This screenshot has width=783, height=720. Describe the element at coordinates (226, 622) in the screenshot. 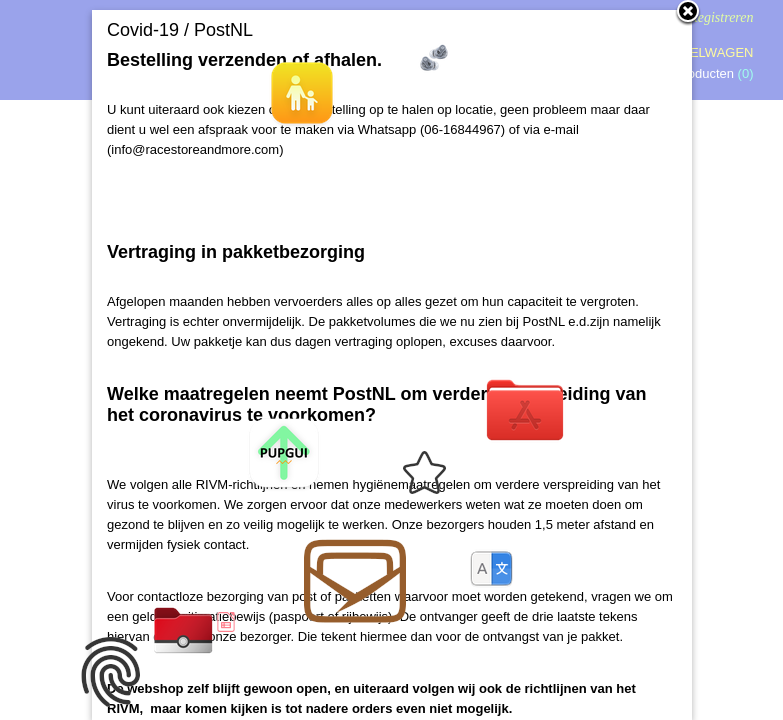

I see `open LibreOffice Impress presentation software` at that location.